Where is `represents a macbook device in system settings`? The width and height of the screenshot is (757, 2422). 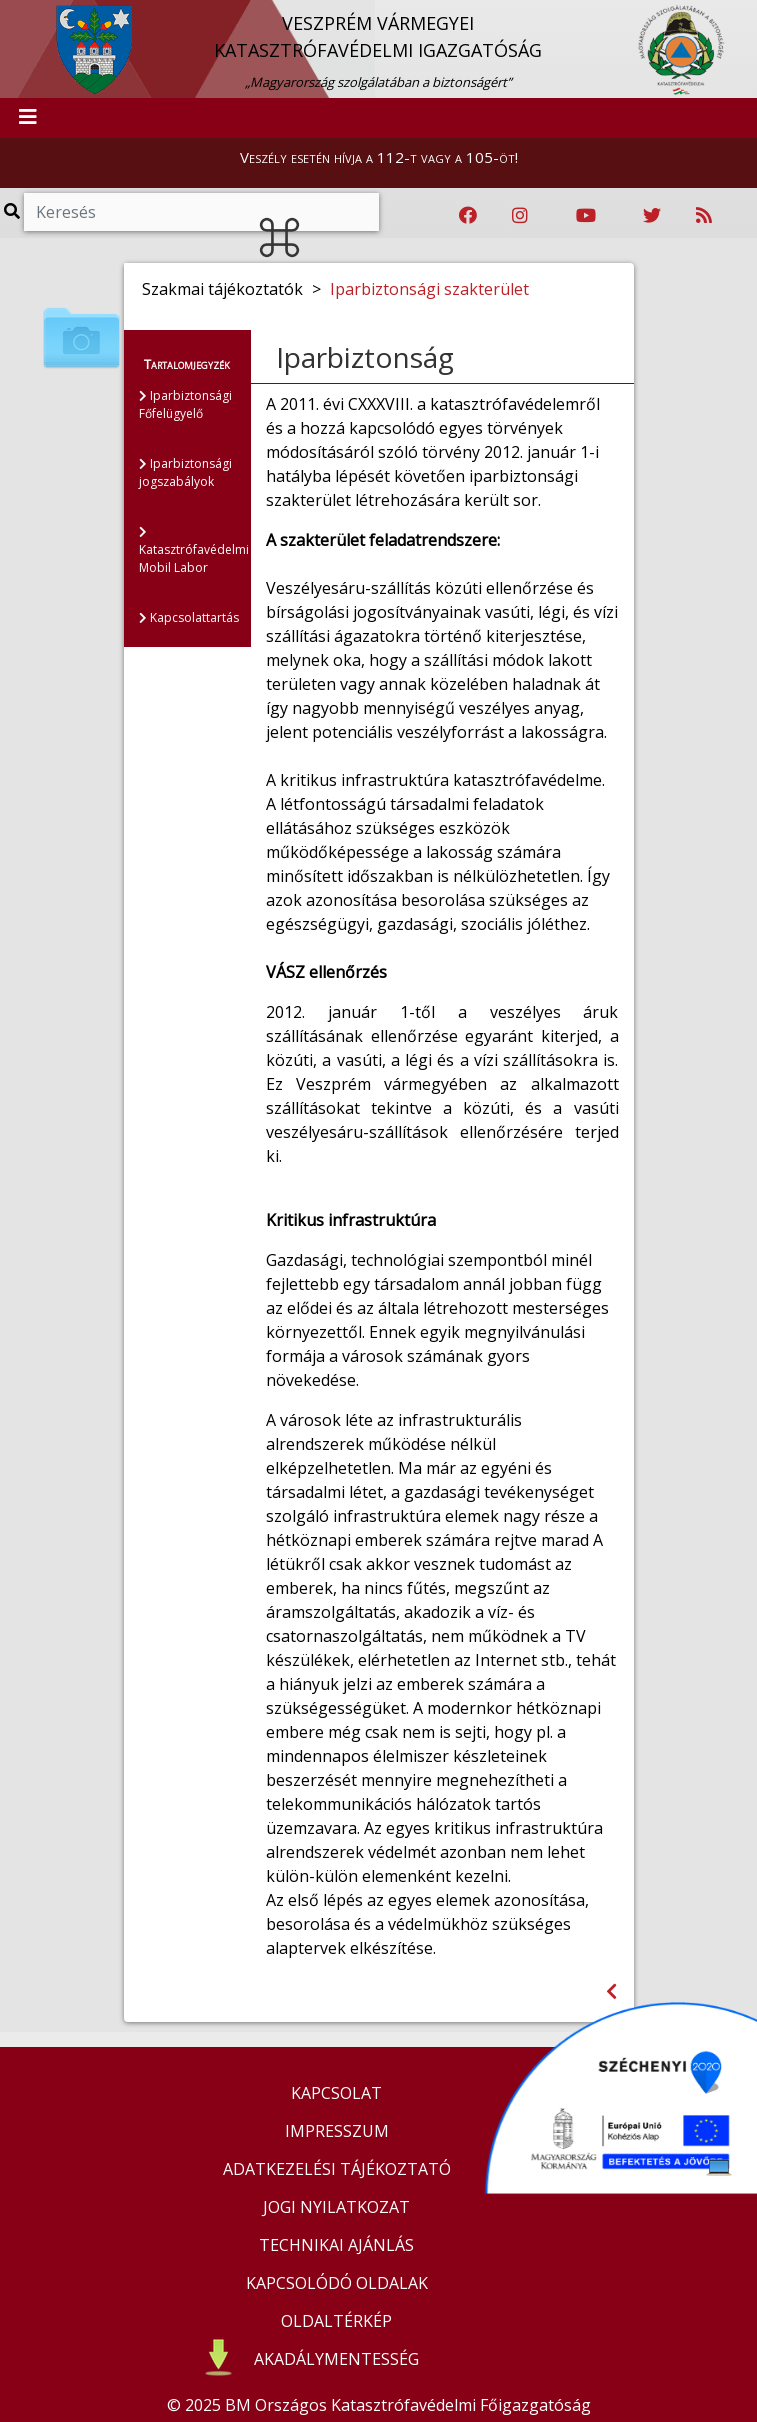
represents a macbook device in system settings is located at coordinates (719, 2165).